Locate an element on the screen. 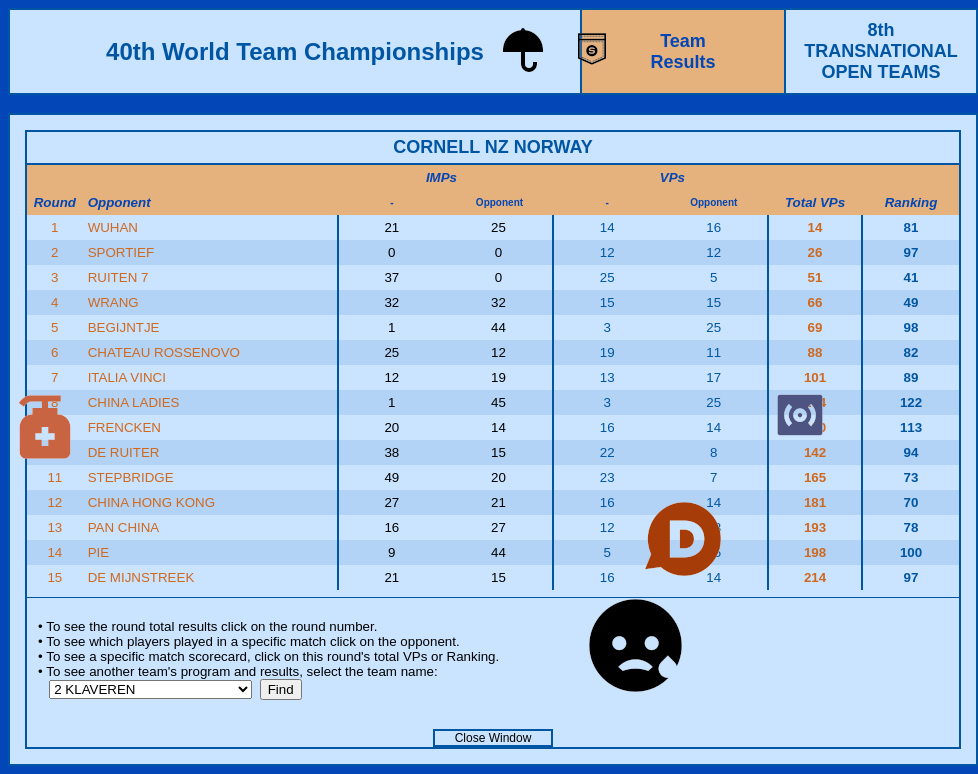 The width and height of the screenshot is (978, 774). access hand sanitizer station location is located at coordinates (45, 427).